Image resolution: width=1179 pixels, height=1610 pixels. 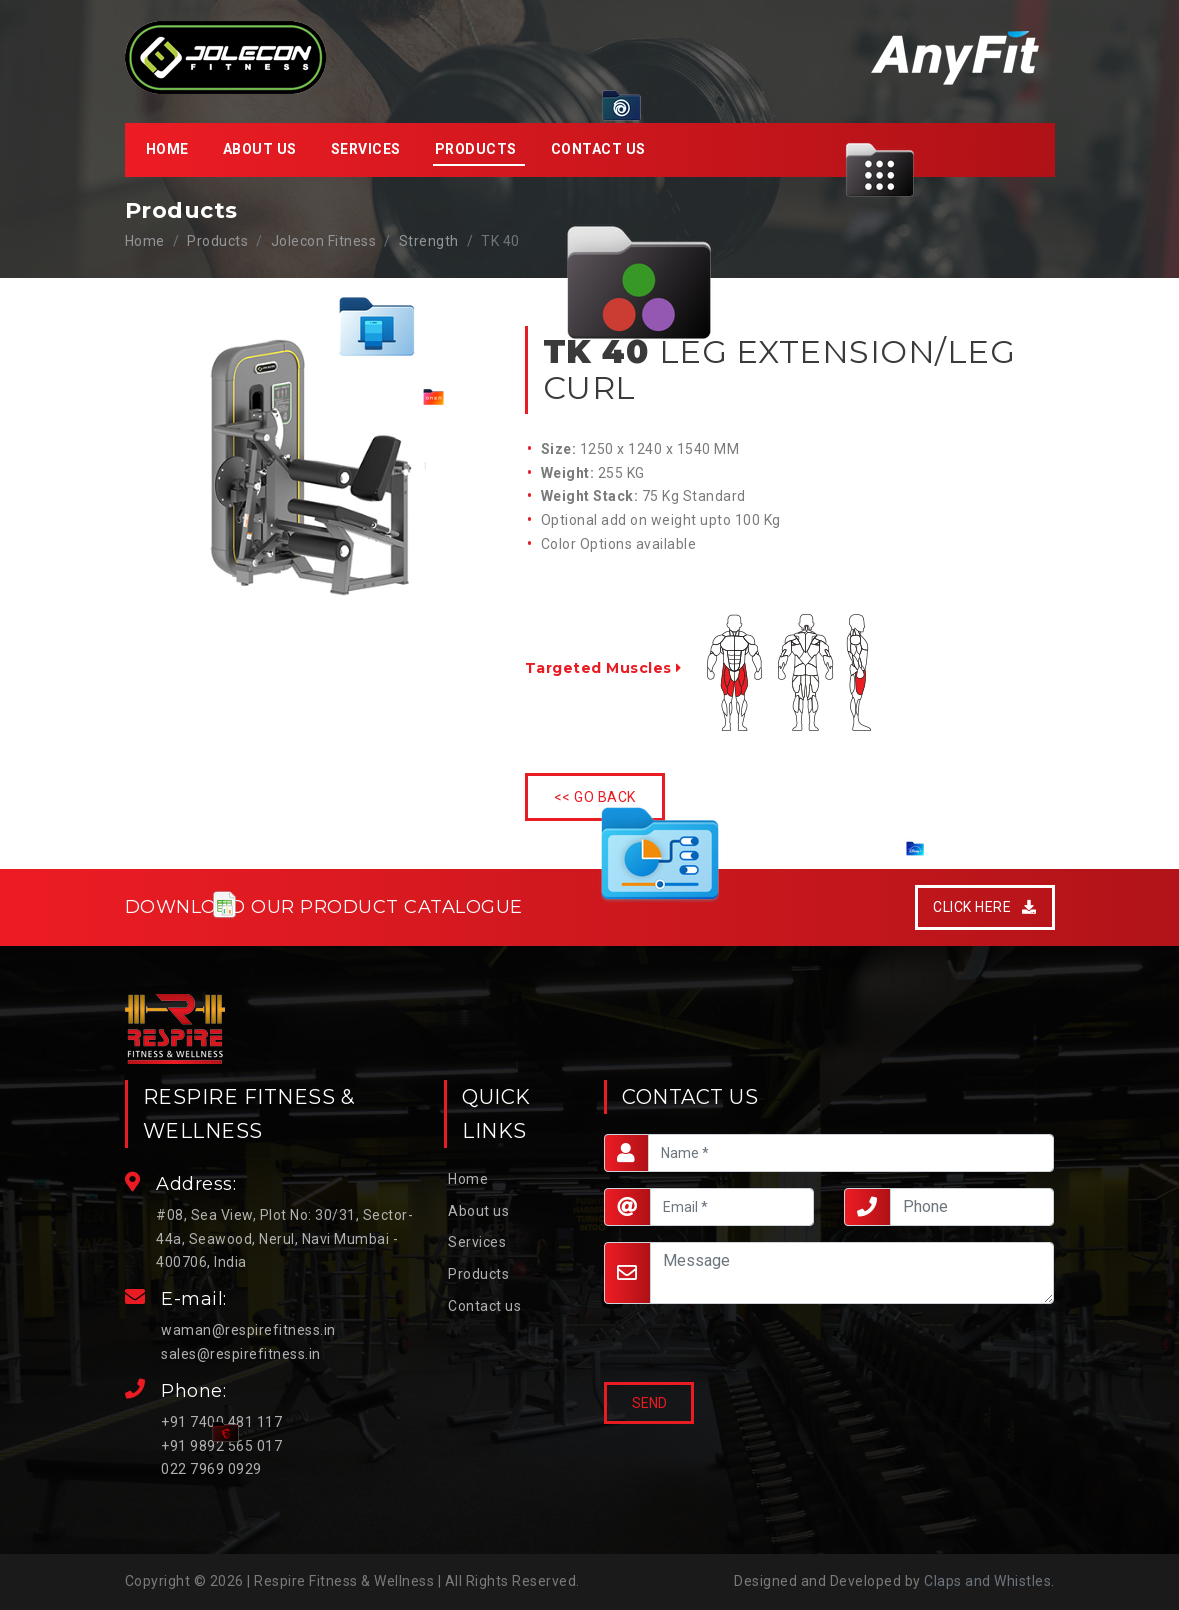 What do you see at coordinates (376, 328) in the screenshot?
I see `open folder containing Microsoft Mitra or telephony files` at bounding box center [376, 328].